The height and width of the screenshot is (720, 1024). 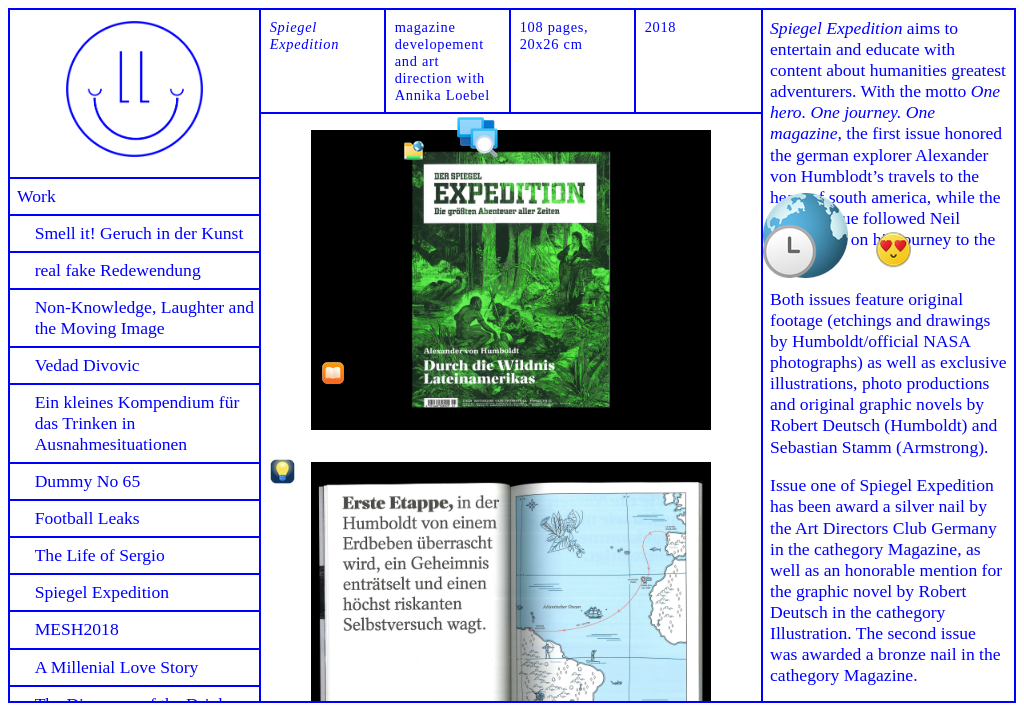 I want to click on view world clock or time zones, so click(x=805, y=235).